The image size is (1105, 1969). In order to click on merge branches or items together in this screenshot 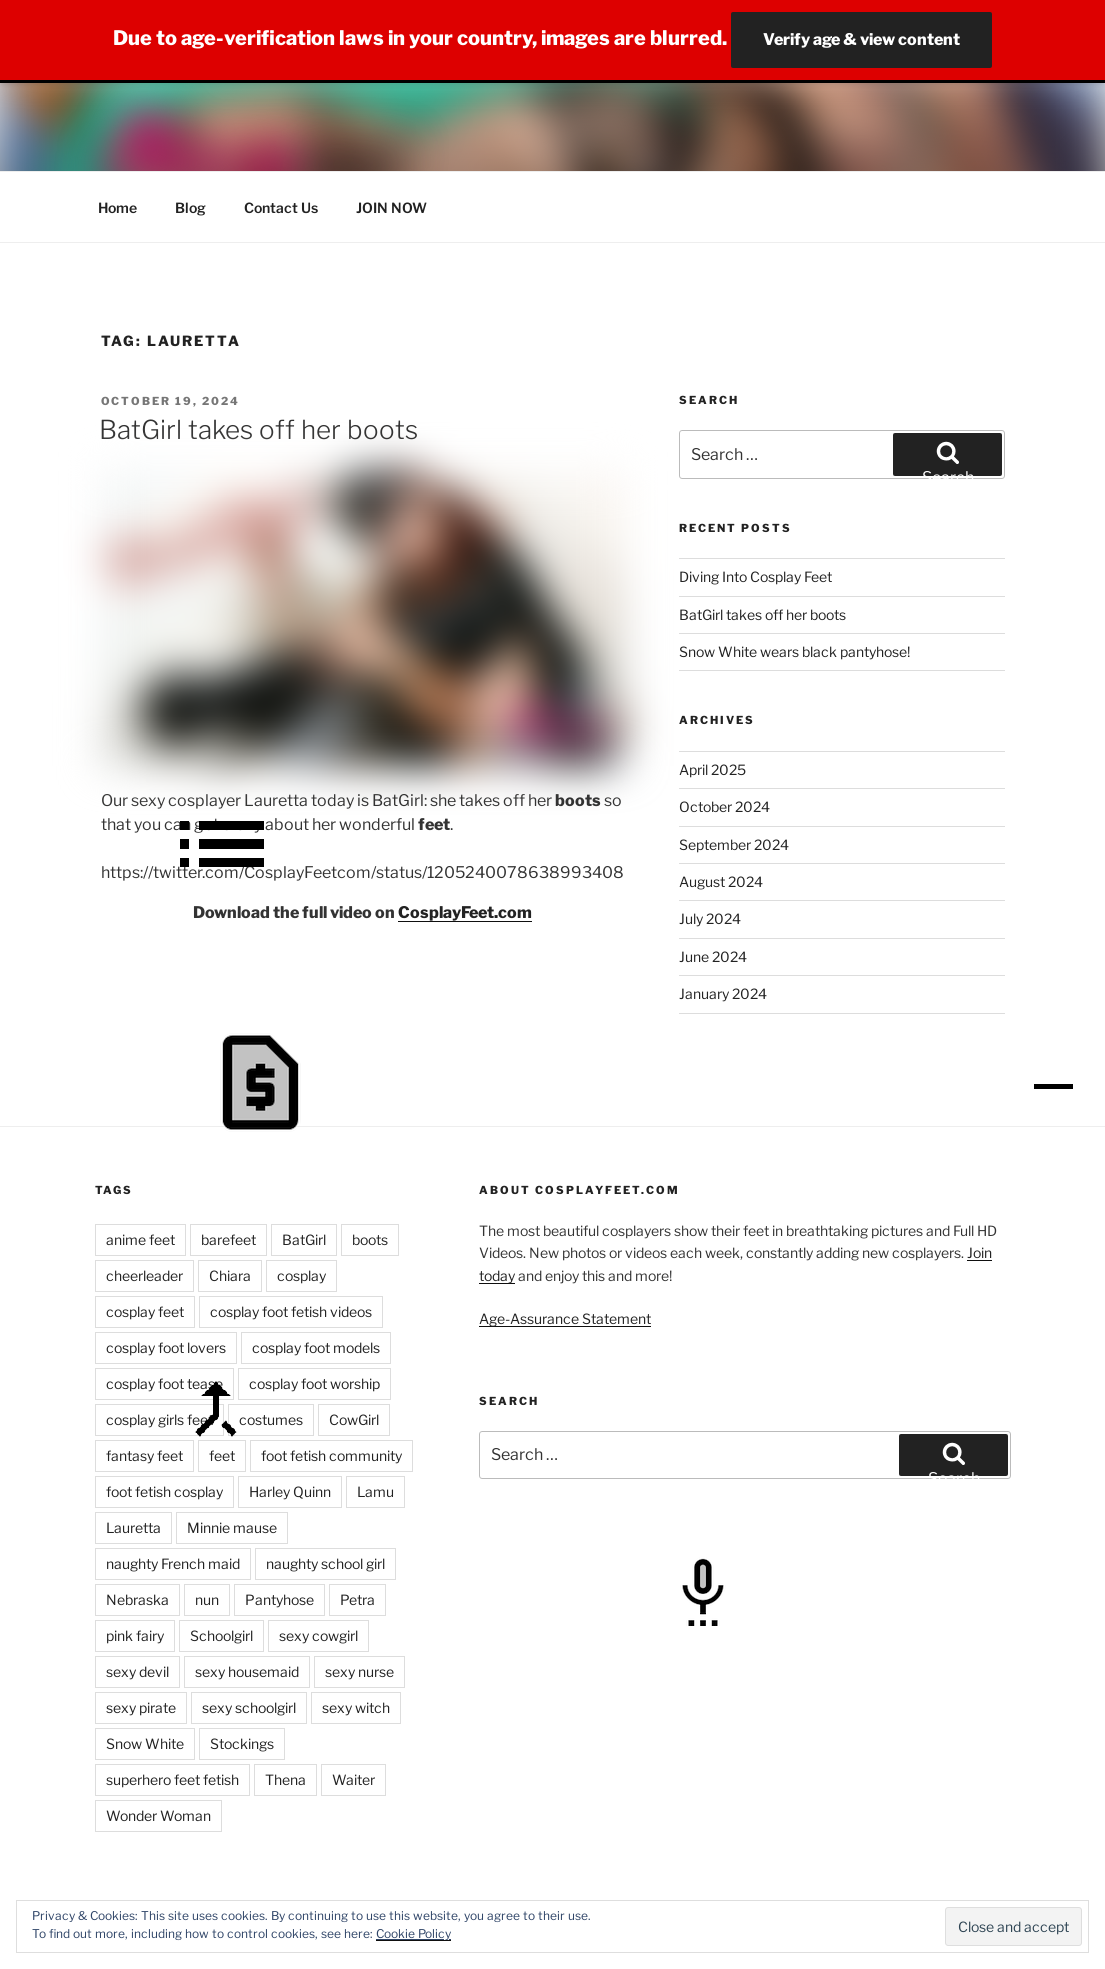, I will do `click(216, 1409)`.